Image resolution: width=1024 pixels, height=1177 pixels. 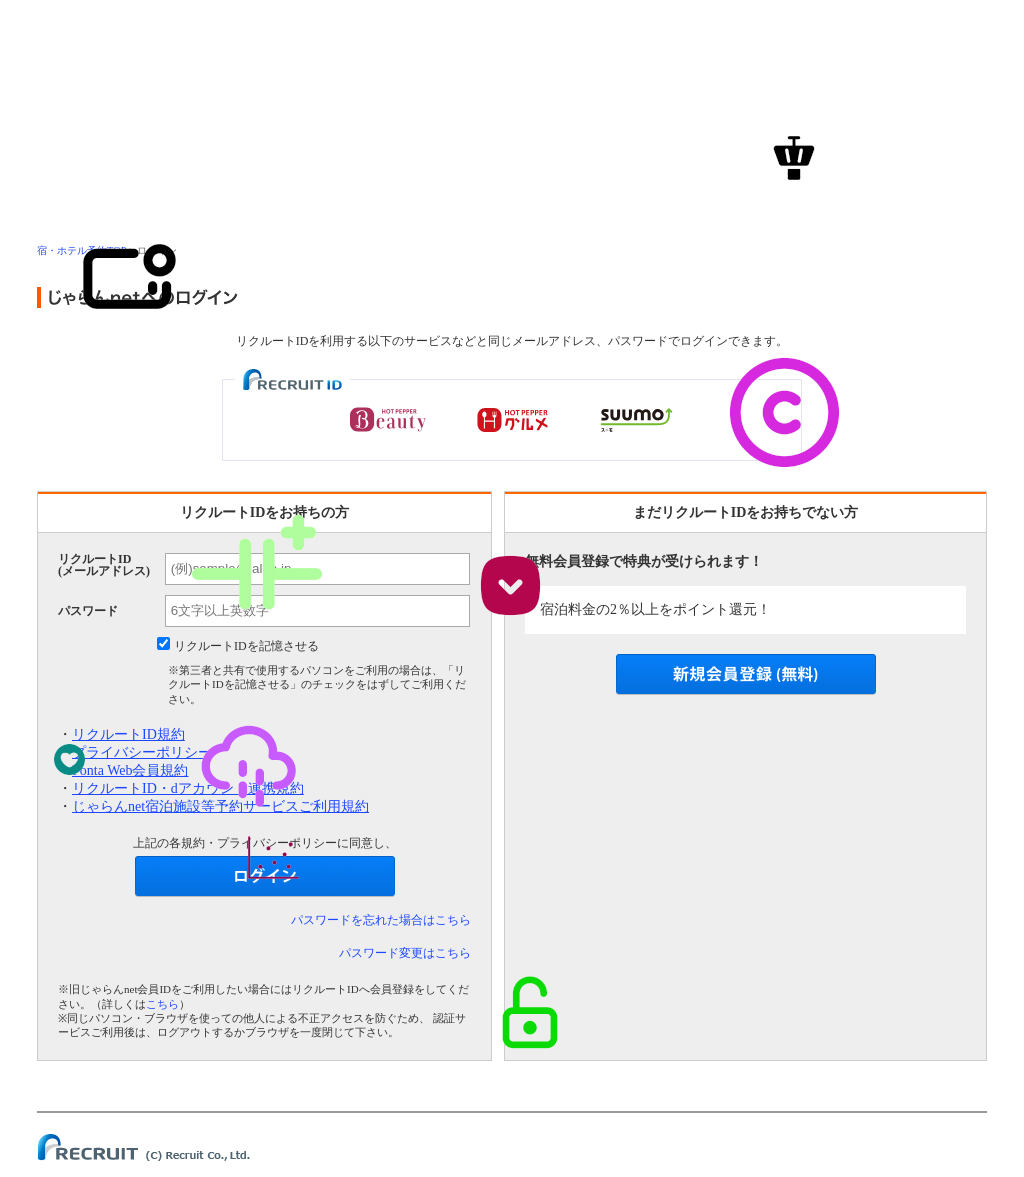 I want to click on expand dropdown menu or content, so click(x=510, y=585).